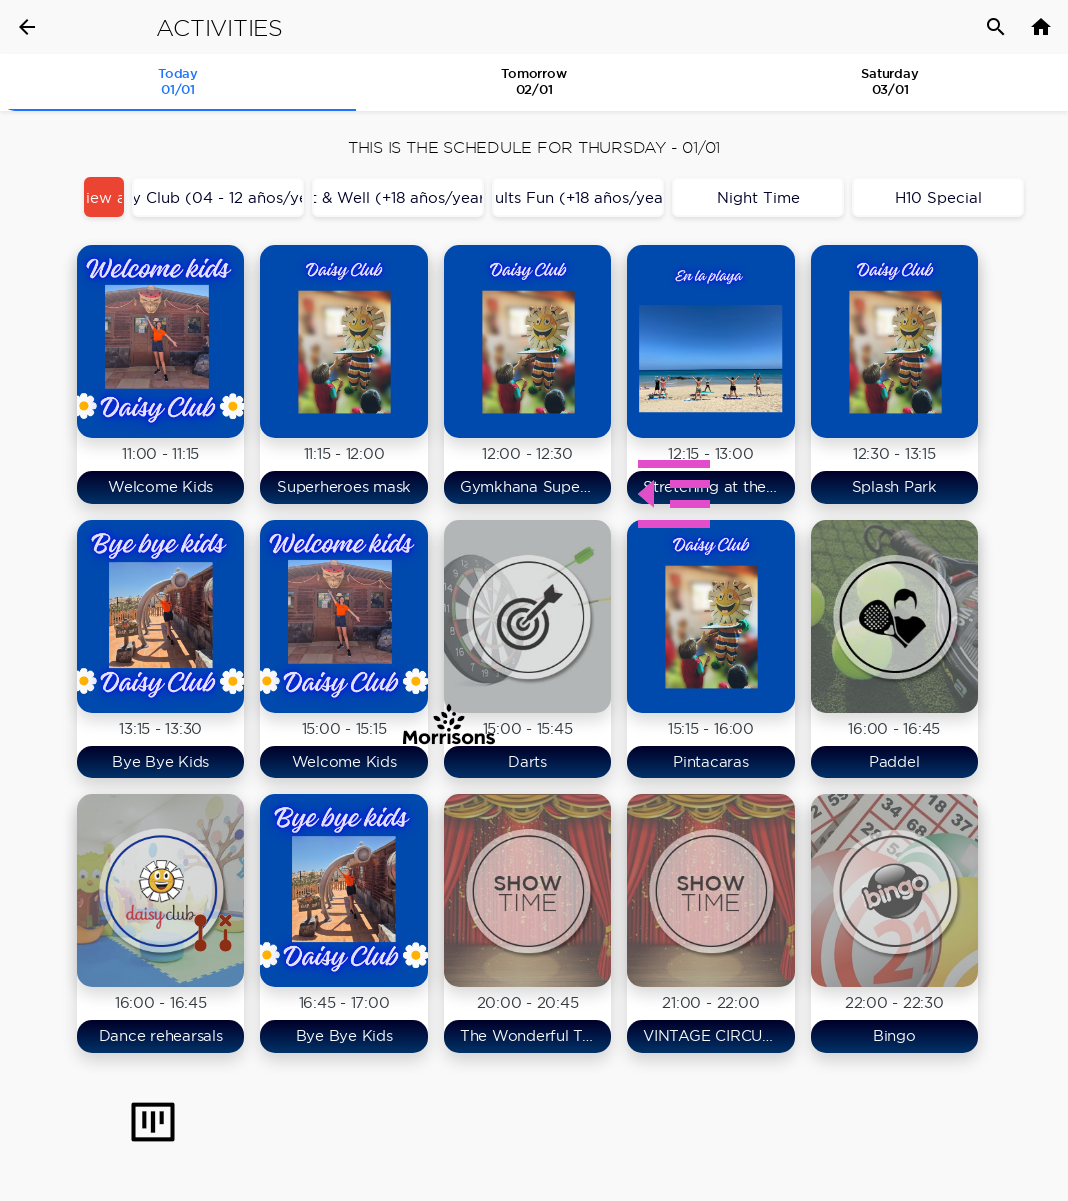 Image resolution: width=1068 pixels, height=1201 pixels. What do you see at coordinates (449, 724) in the screenshot?
I see `morrisons supermarket app or website` at bounding box center [449, 724].